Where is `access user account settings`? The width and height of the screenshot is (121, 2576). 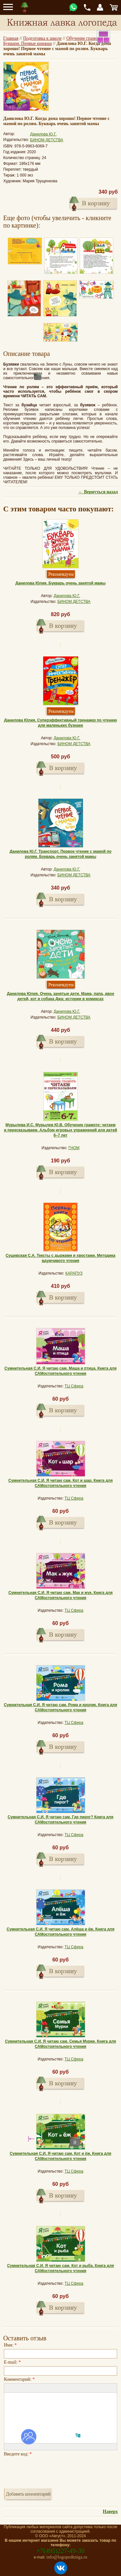
access user account settings is located at coordinates (29, 2437).